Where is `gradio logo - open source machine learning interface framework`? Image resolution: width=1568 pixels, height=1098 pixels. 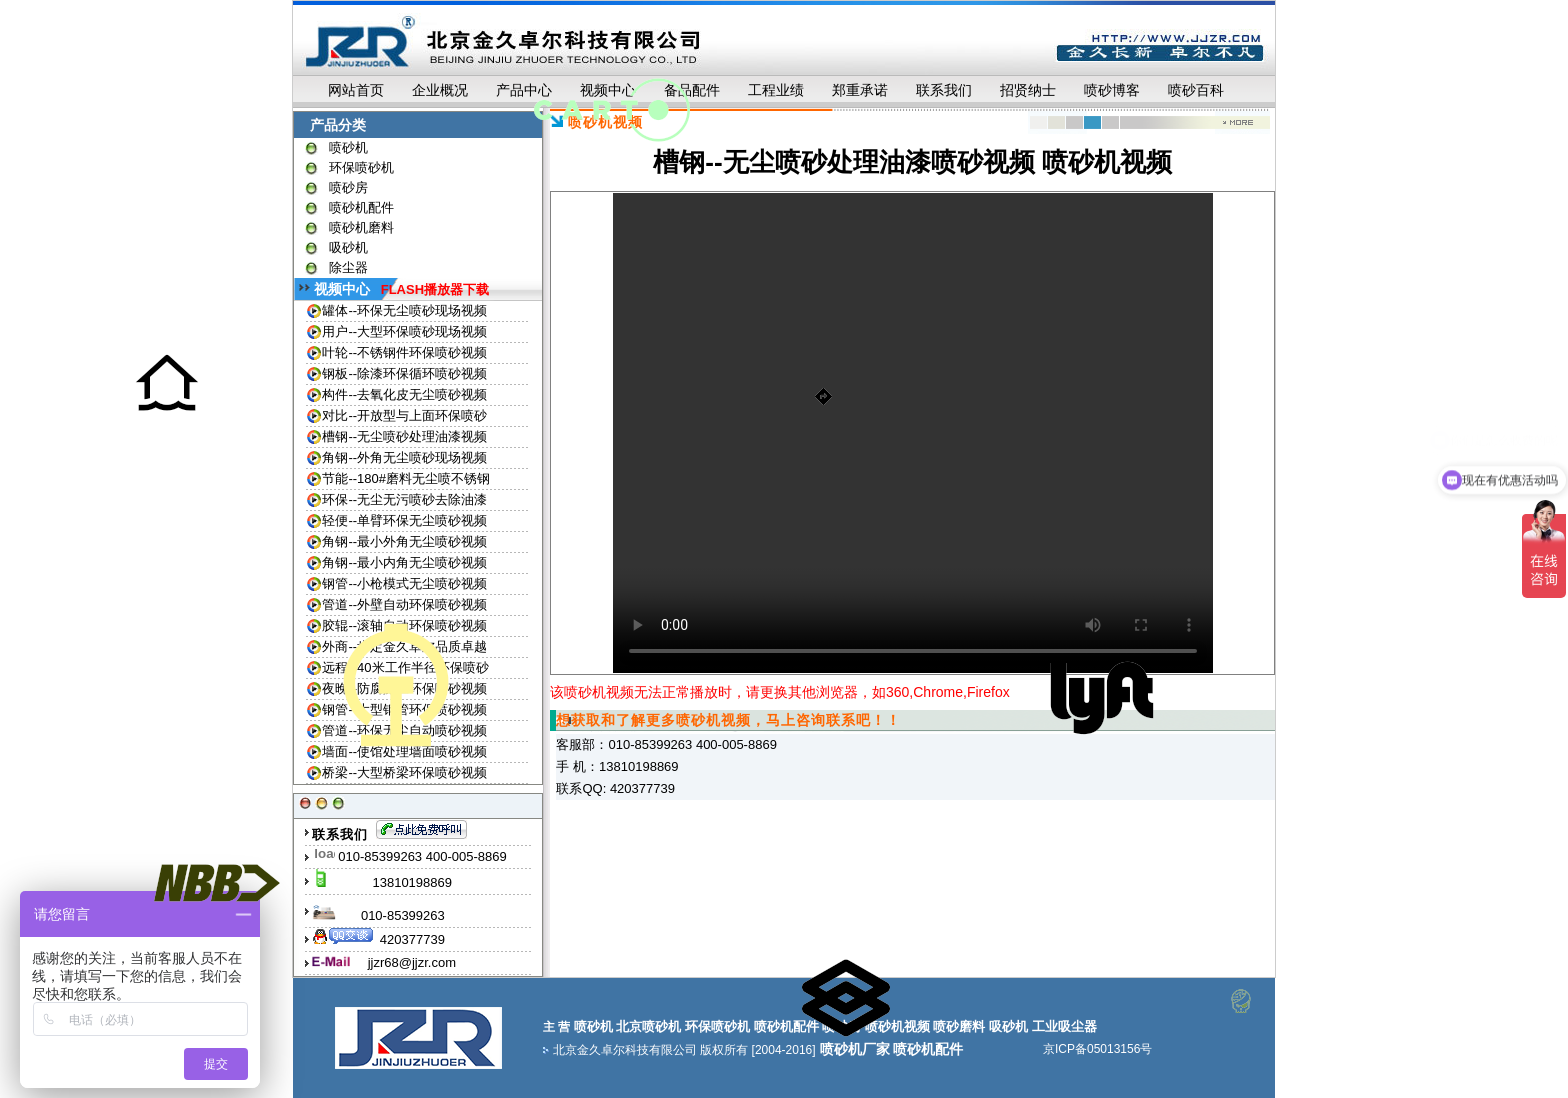 gradio logo - open source machine learning interface framework is located at coordinates (846, 998).